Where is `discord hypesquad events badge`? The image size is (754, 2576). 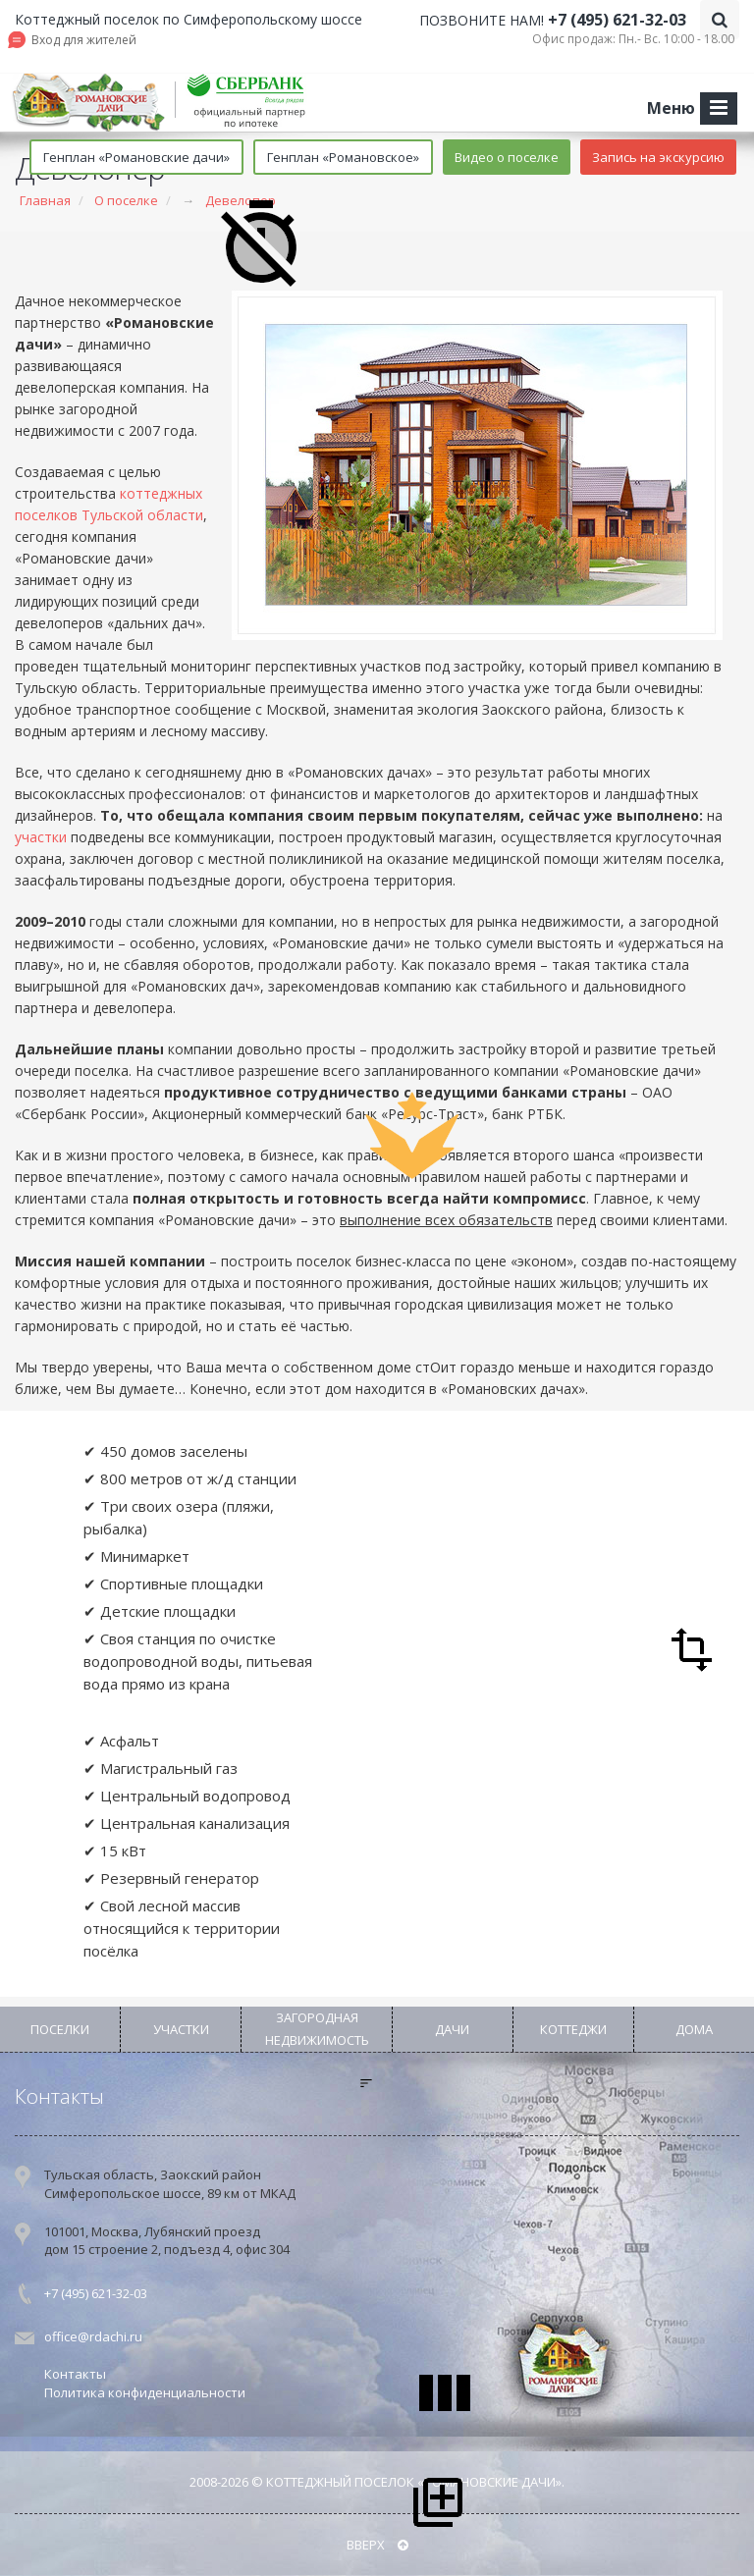
discord hypesquad events badge is located at coordinates (412, 1136).